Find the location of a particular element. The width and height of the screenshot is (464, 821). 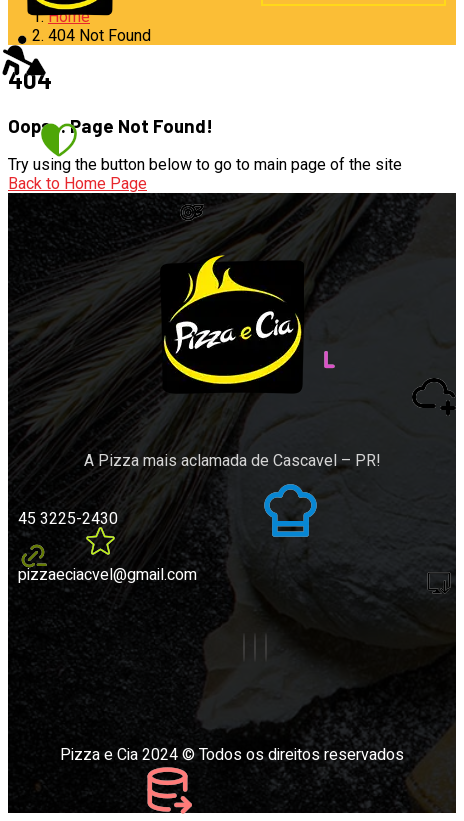

link to OnlyFans profile is located at coordinates (192, 212).